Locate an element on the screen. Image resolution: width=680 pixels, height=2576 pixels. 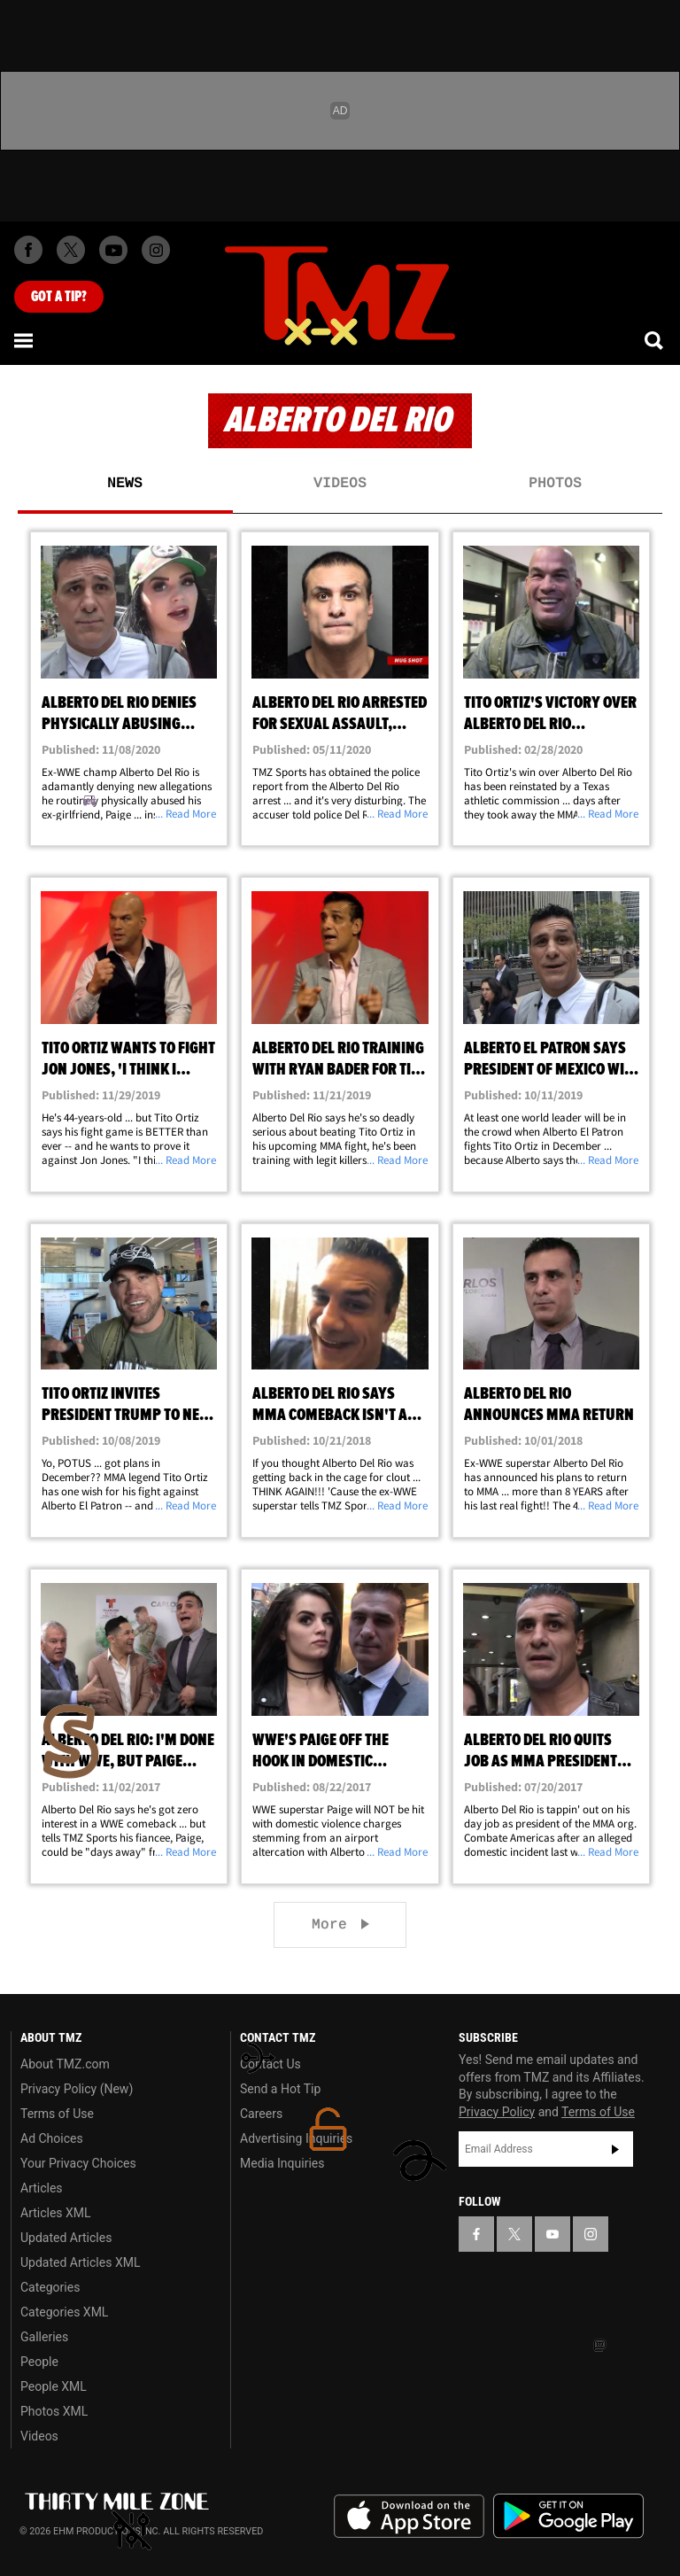
freehand drawing or sketch tool is located at coordinates (418, 2161).